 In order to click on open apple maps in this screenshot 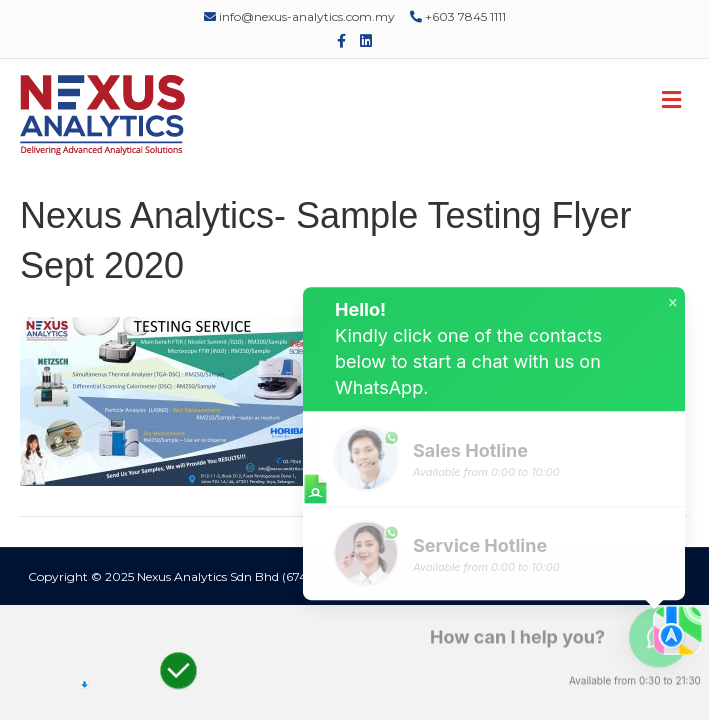, I will do `click(677, 630)`.